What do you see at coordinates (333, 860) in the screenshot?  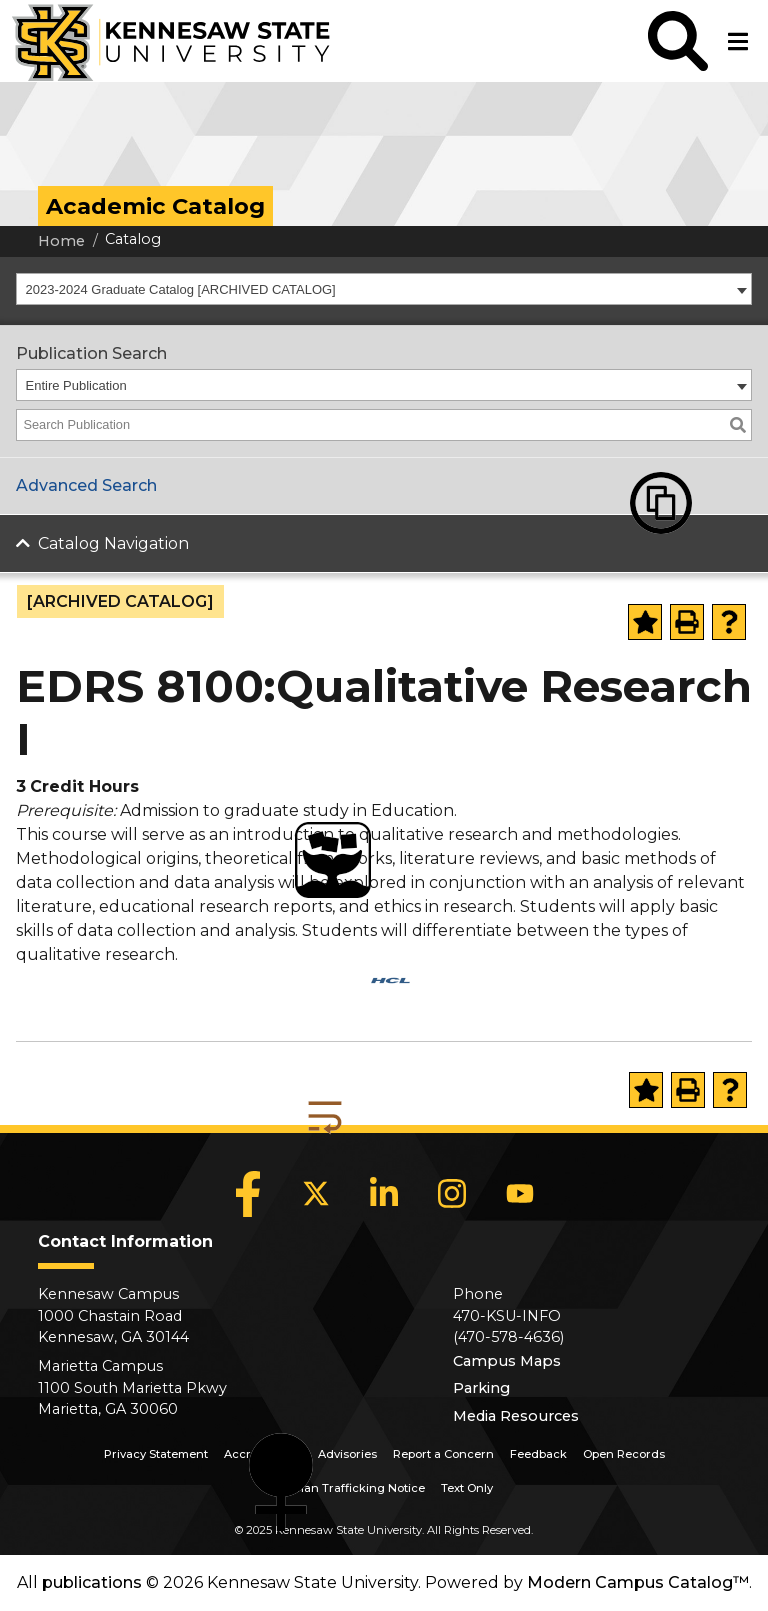 I see `openfaas serverless platform logo` at bounding box center [333, 860].